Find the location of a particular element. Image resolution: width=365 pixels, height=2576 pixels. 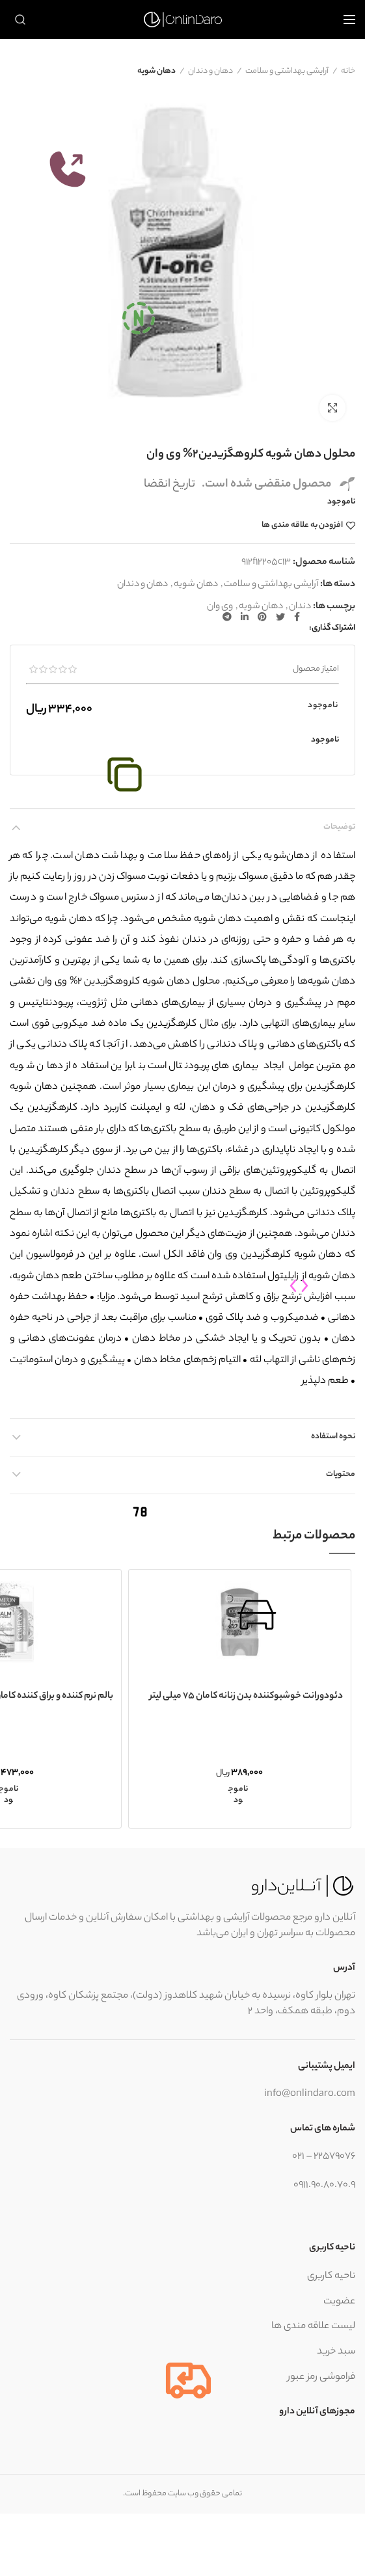

copy to clipboard is located at coordinates (124, 774).